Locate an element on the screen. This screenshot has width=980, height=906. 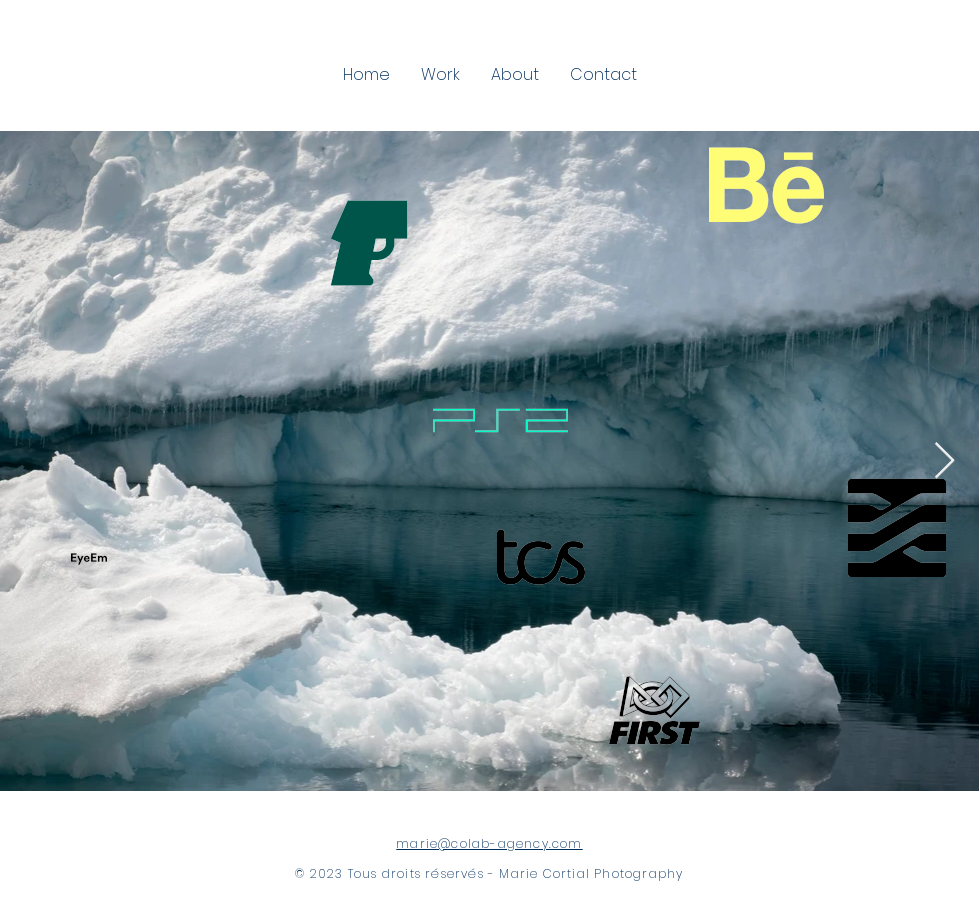
Tata Consultancy Services company logo is located at coordinates (541, 557).